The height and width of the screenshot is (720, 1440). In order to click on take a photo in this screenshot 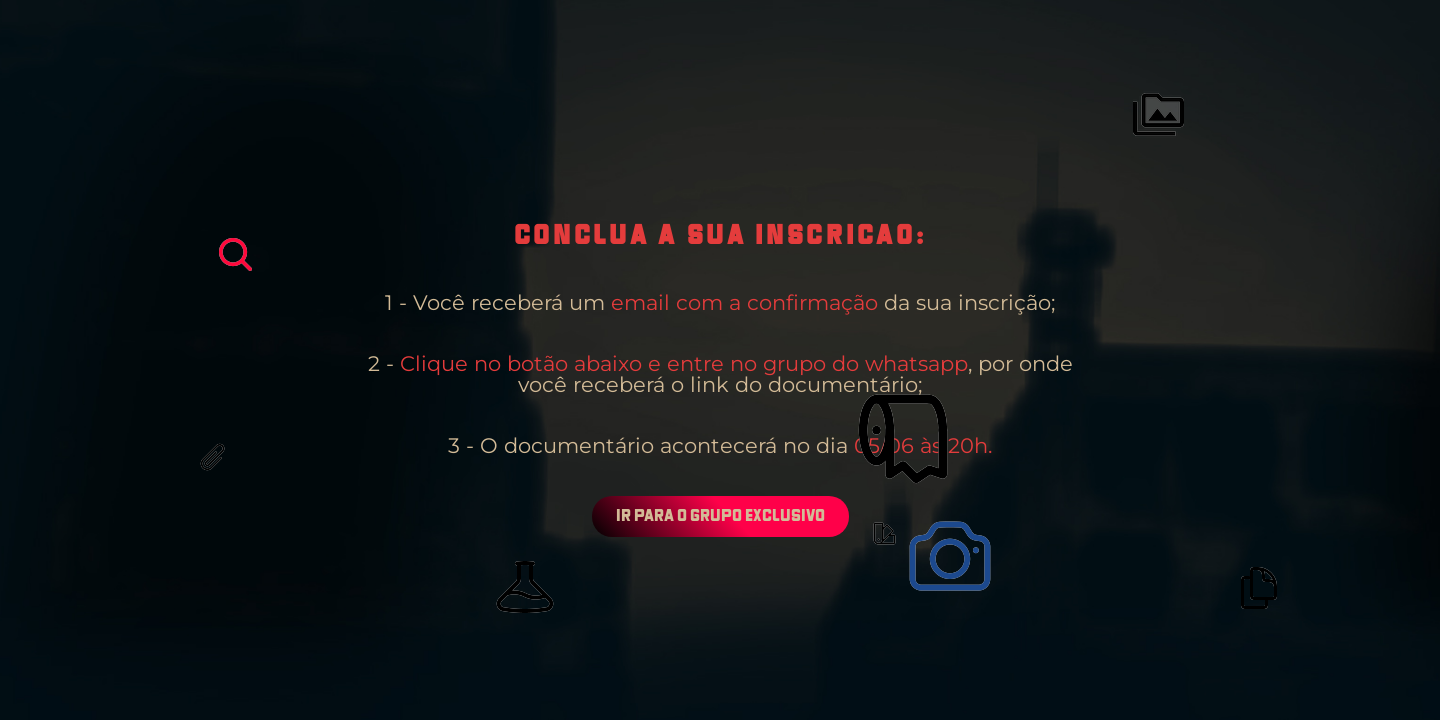, I will do `click(950, 556)`.